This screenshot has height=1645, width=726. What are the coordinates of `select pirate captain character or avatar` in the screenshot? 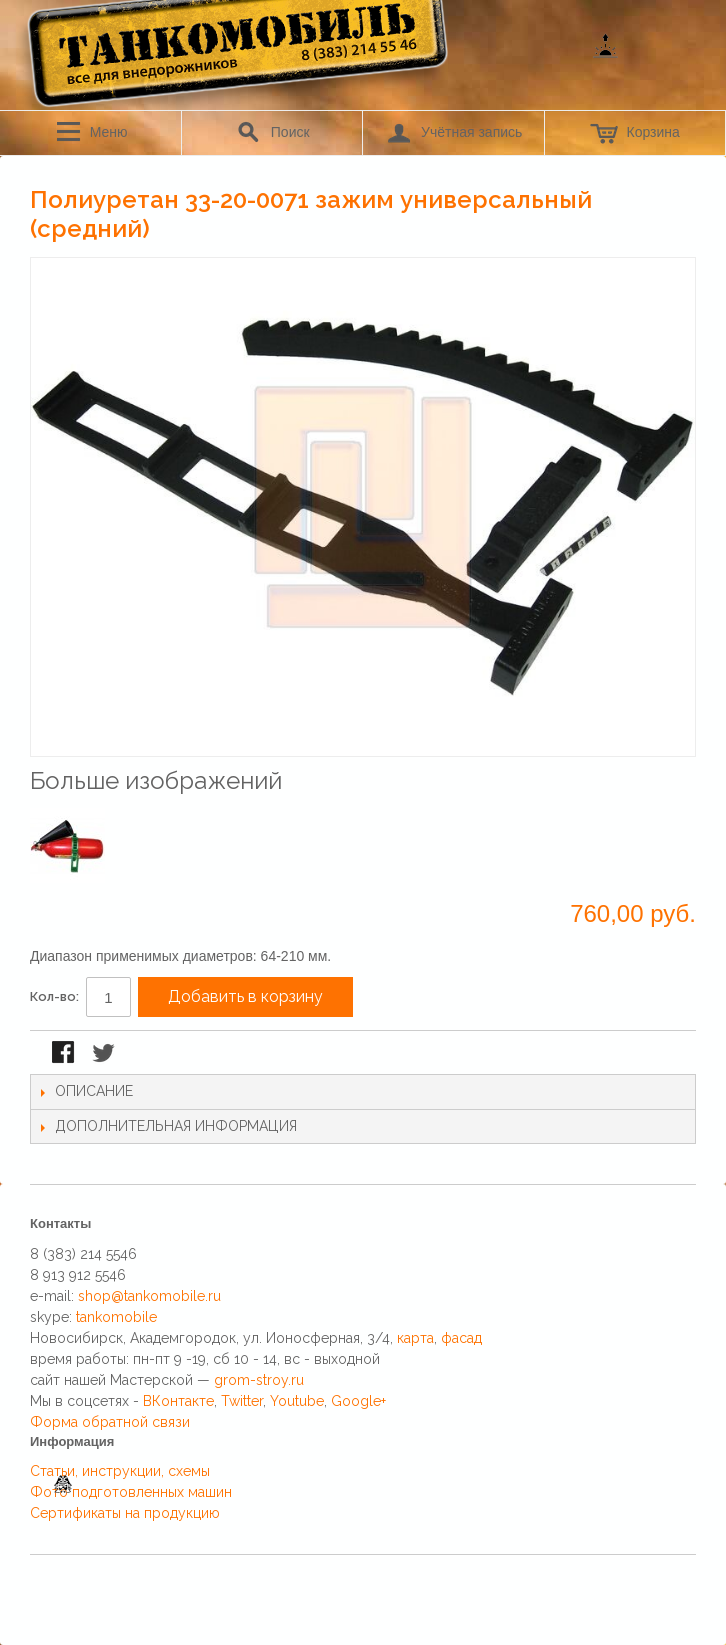 It's located at (63, 1484).